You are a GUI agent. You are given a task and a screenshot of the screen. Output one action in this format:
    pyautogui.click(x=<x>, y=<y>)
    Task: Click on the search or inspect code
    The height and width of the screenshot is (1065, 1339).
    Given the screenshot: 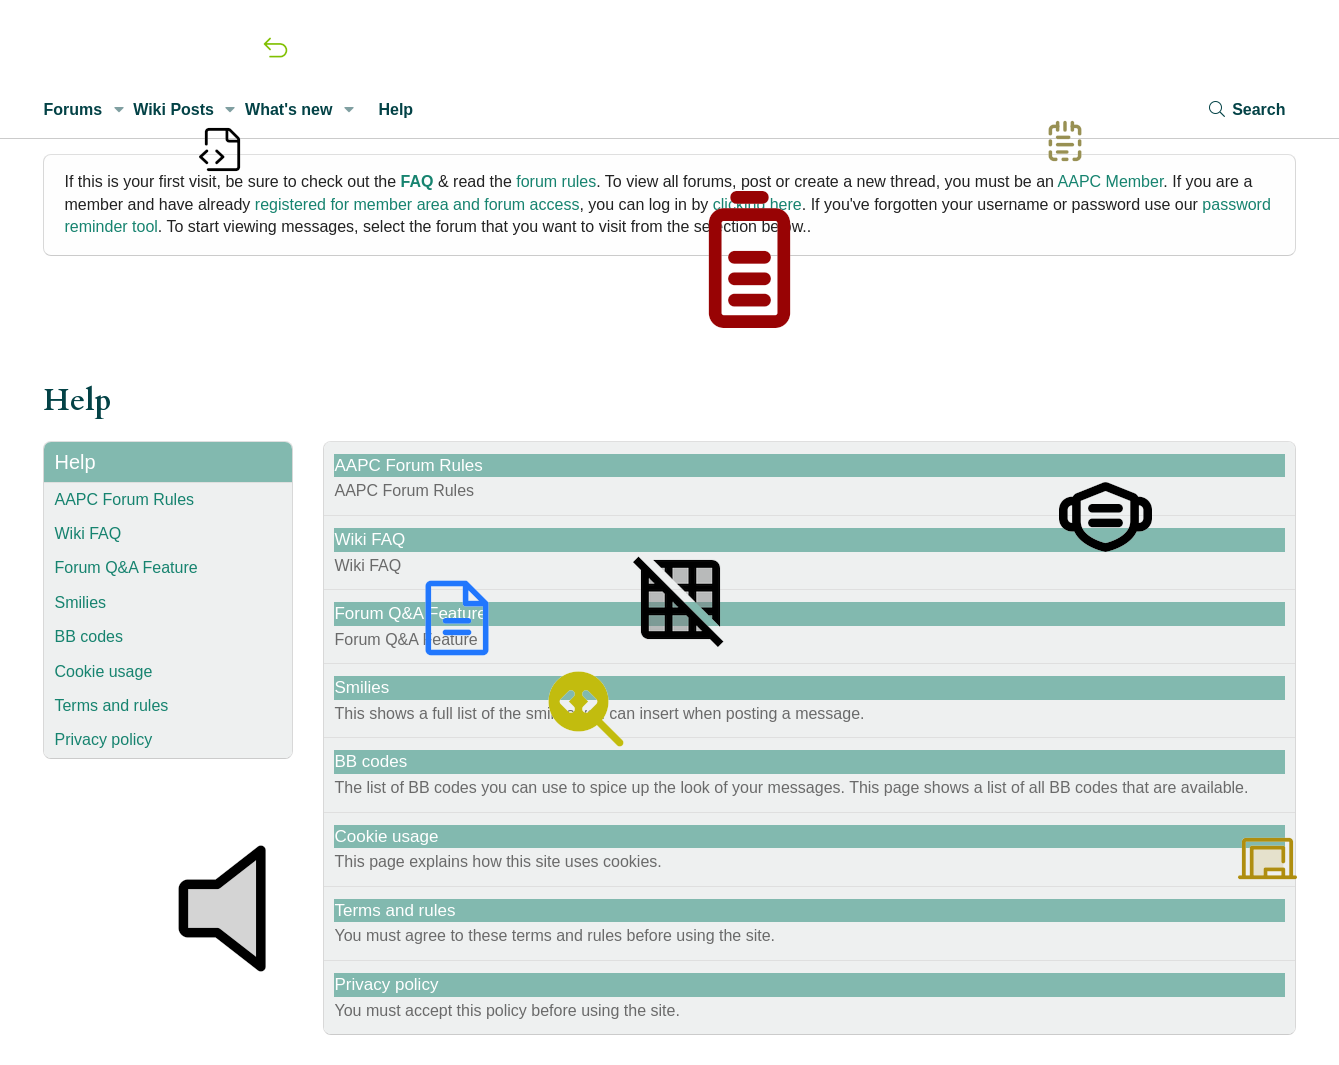 What is the action you would take?
    pyautogui.click(x=586, y=709)
    